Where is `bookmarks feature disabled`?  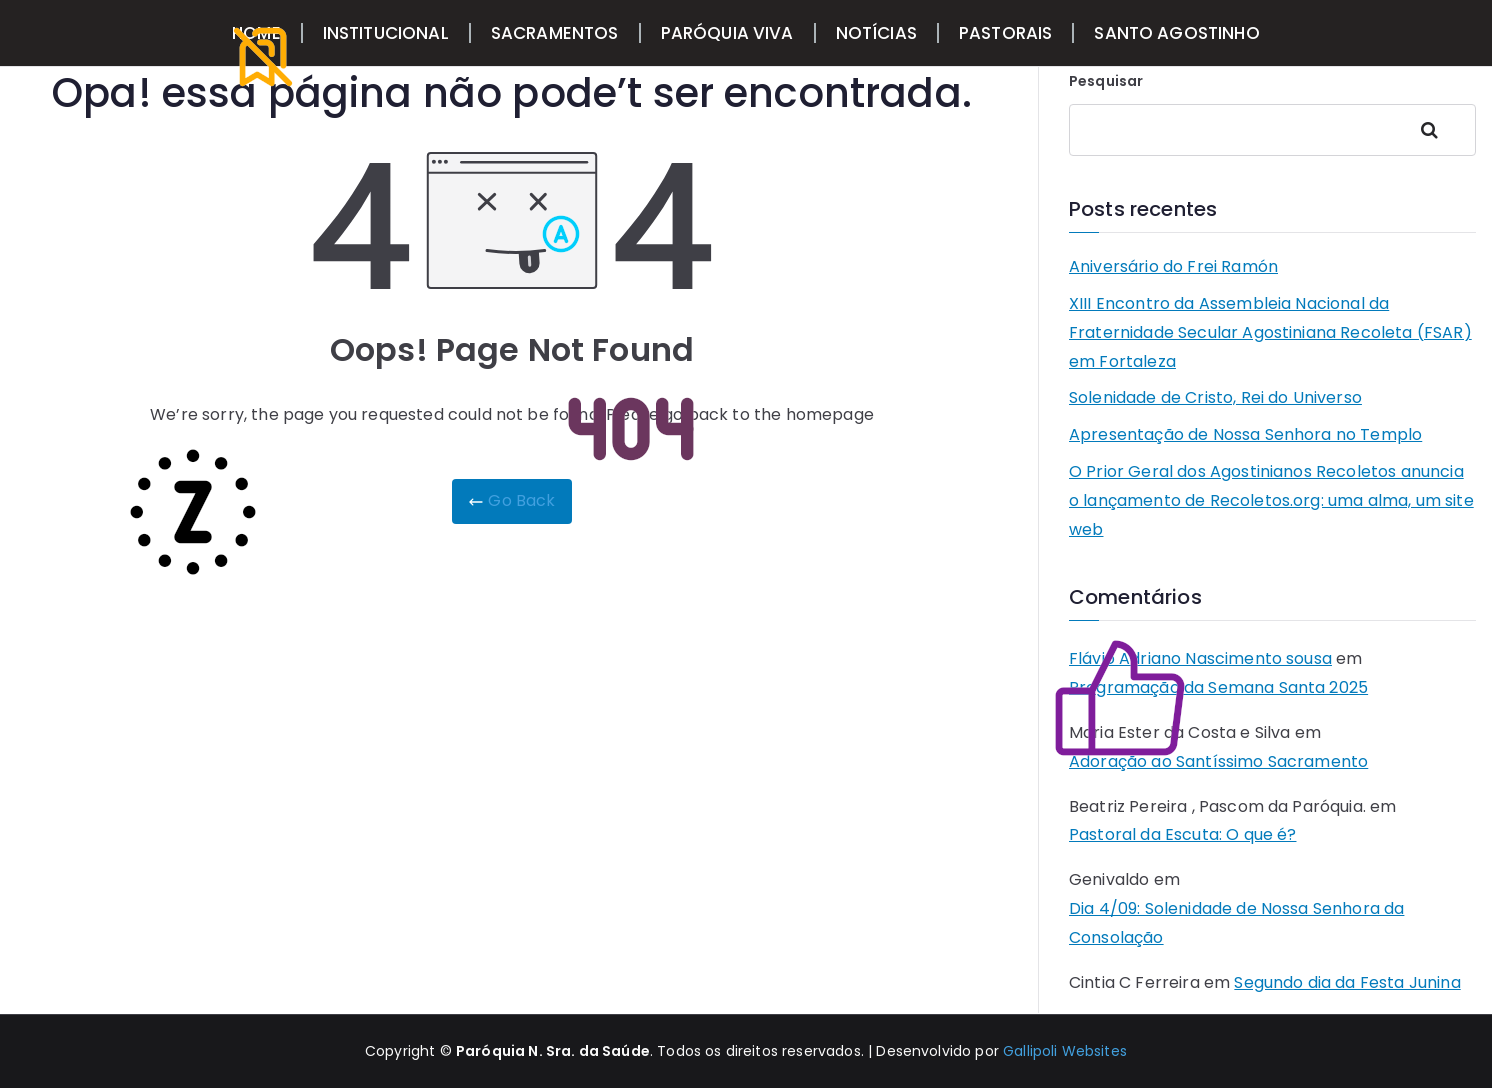
bookmarks feature disabled is located at coordinates (263, 57).